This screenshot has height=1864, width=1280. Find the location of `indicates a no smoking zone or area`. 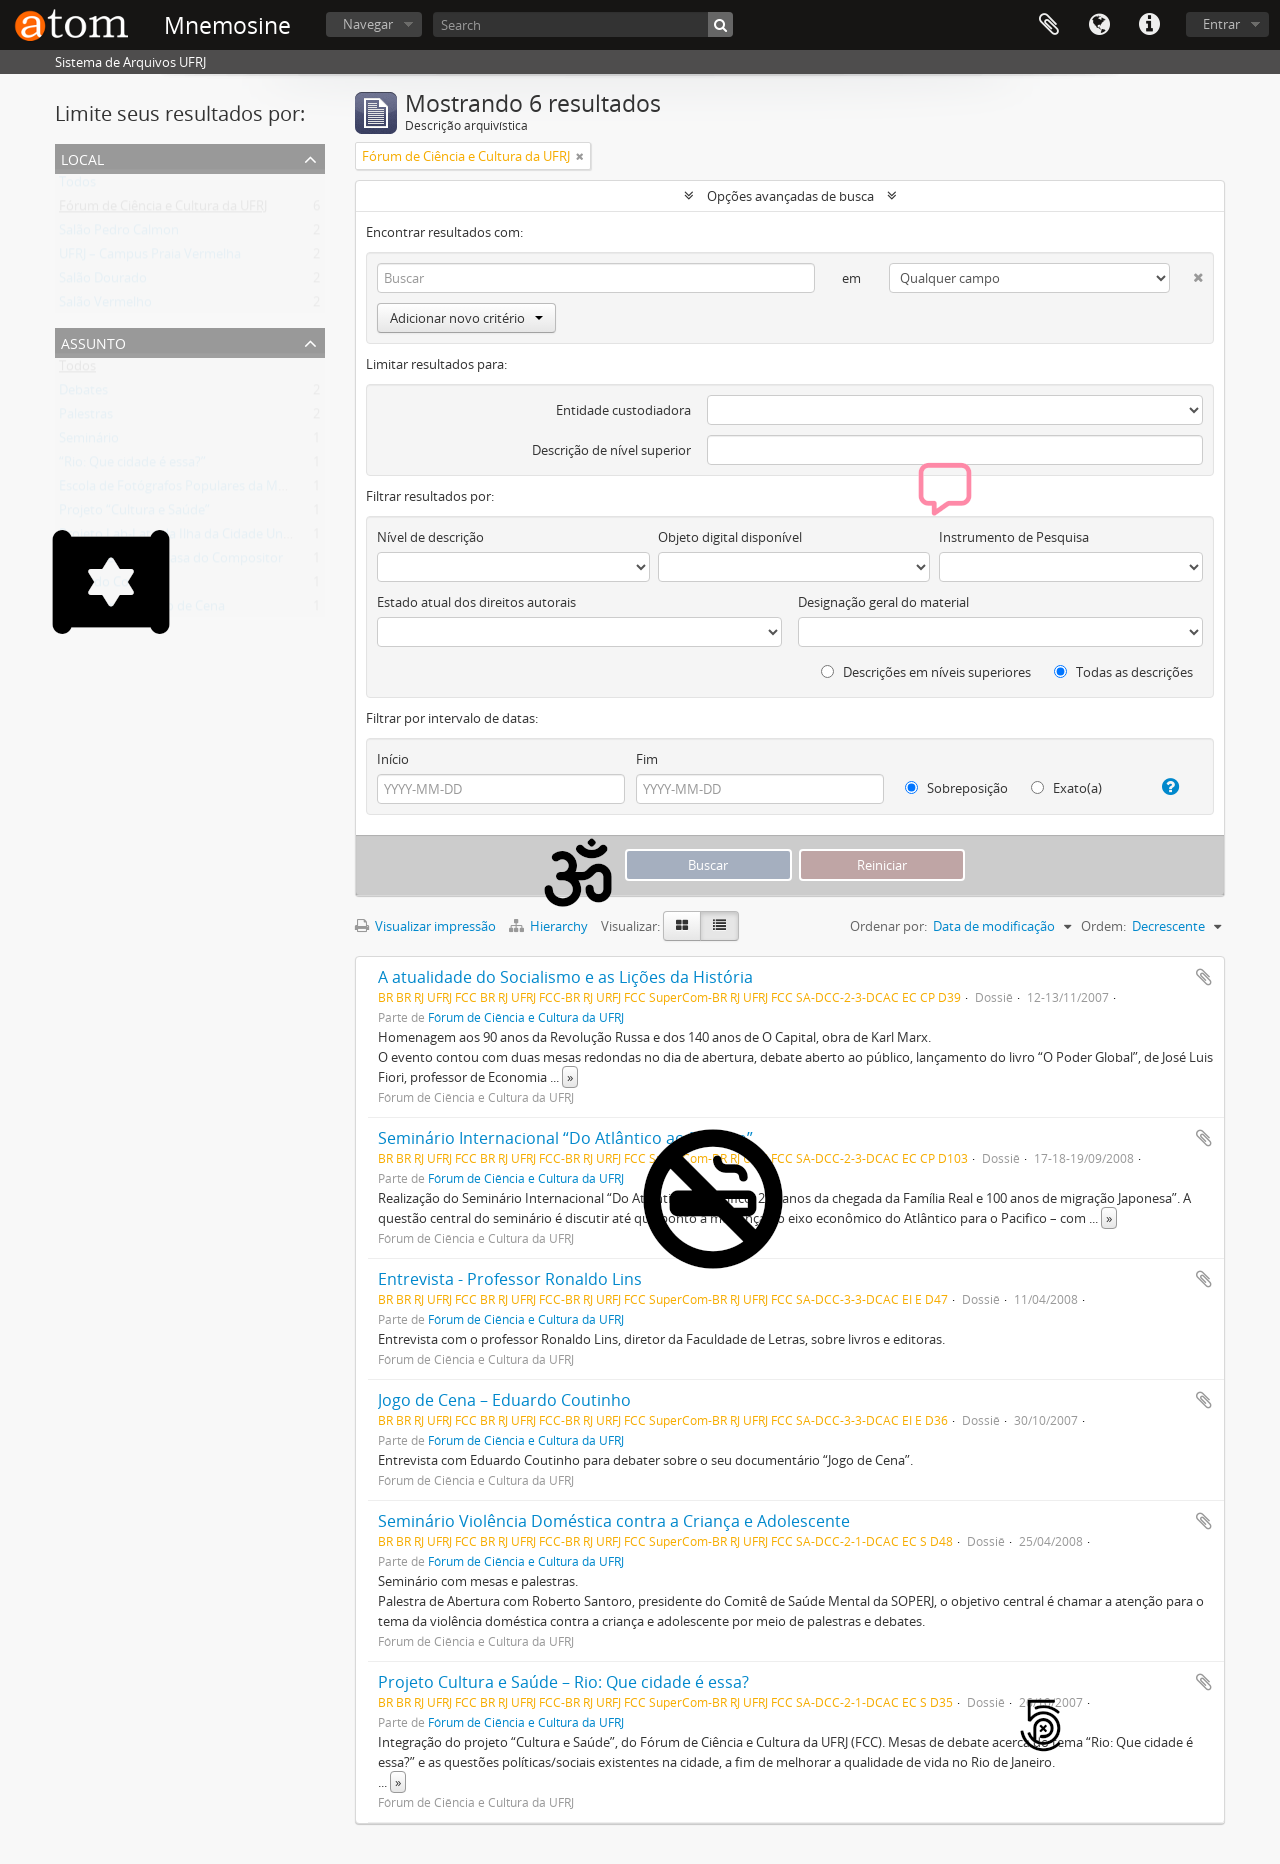

indicates a no smoking zone or area is located at coordinates (713, 1199).